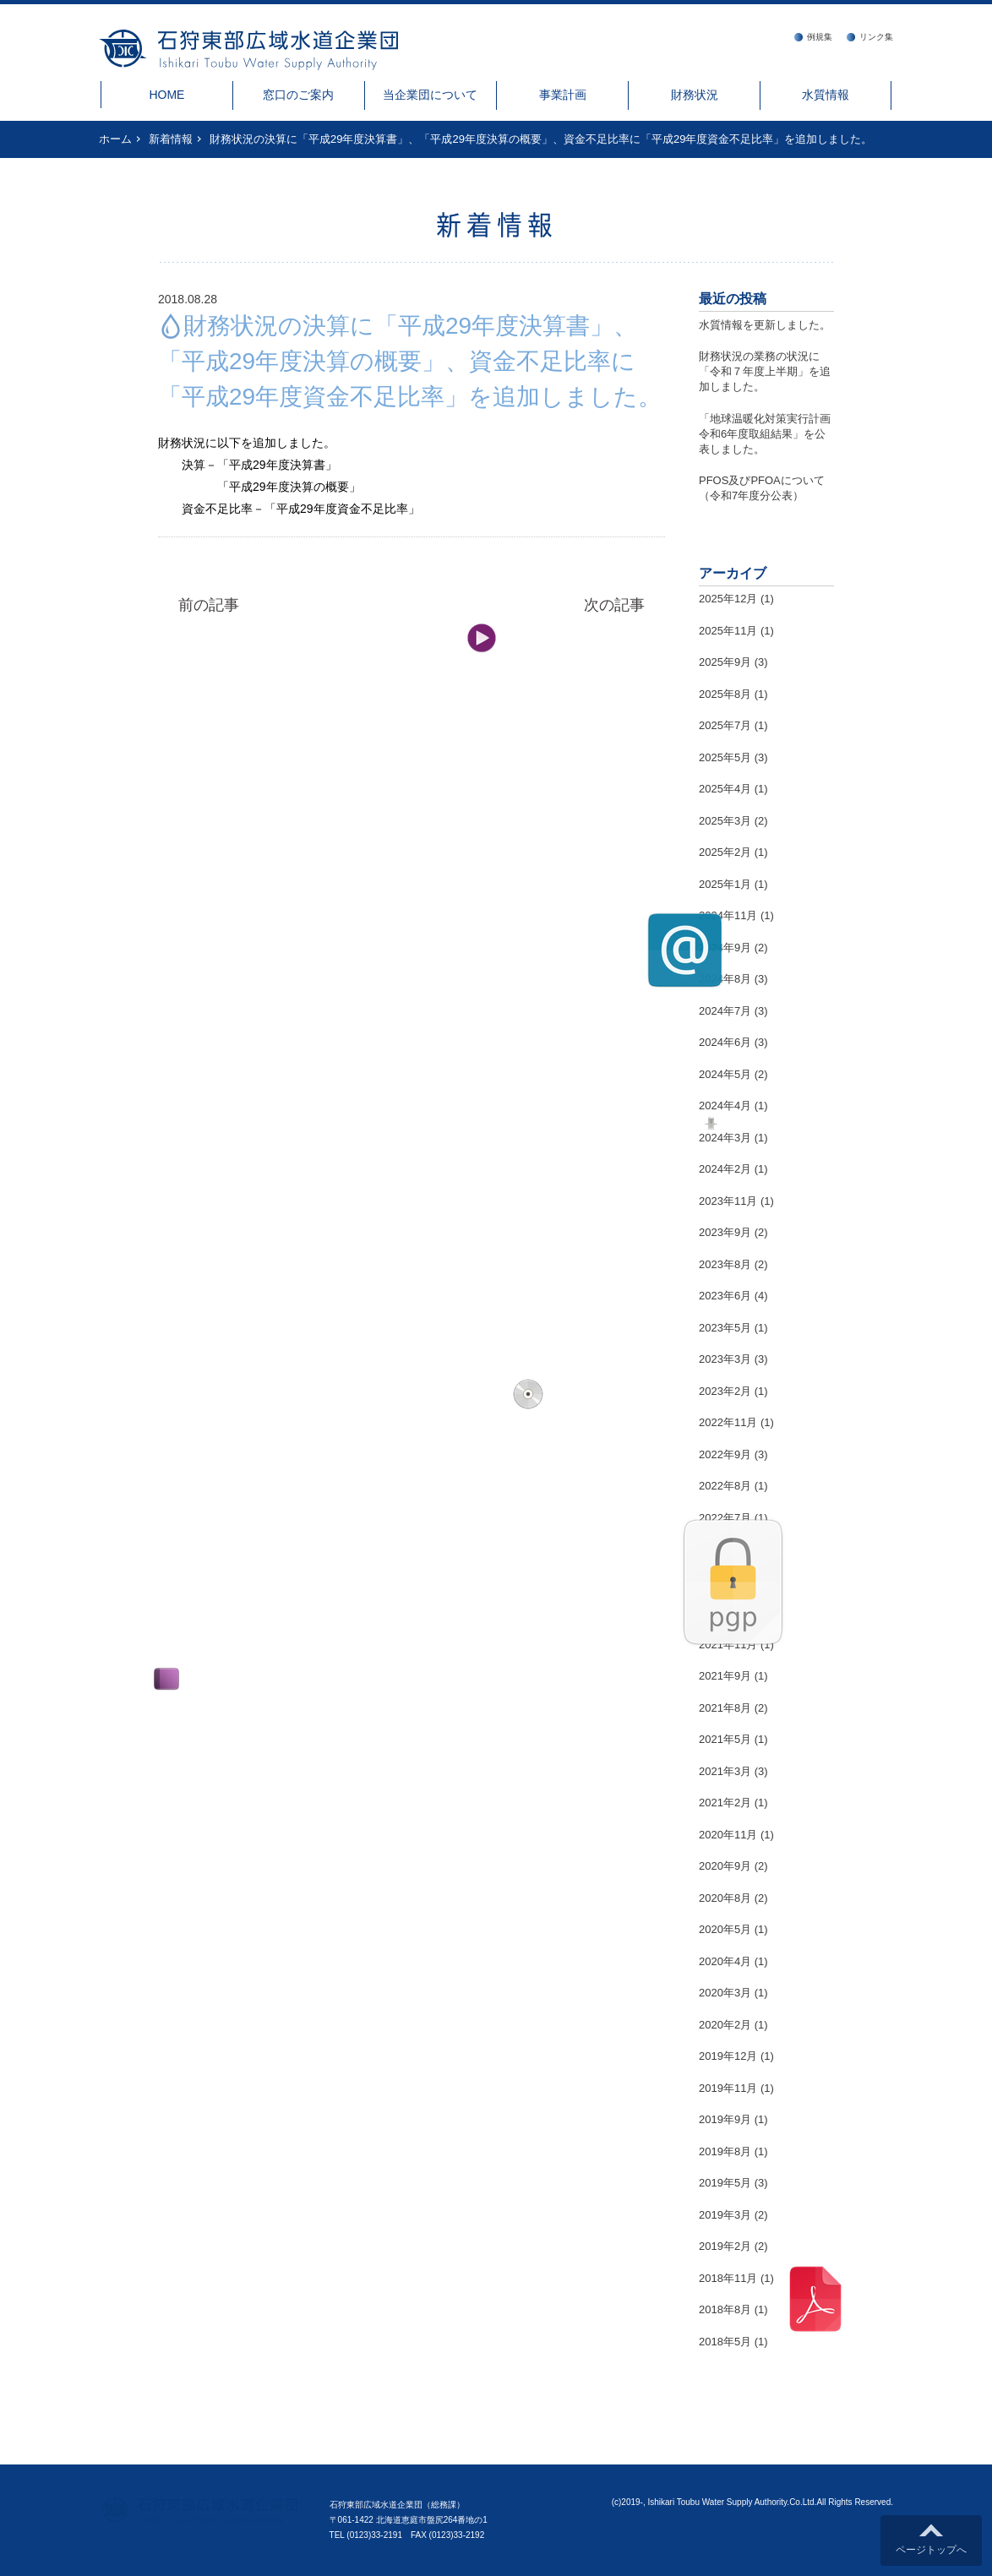 The height and width of the screenshot is (2576, 992). Describe the element at coordinates (733, 1582) in the screenshot. I see `a pgp-encrypted file` at that location.